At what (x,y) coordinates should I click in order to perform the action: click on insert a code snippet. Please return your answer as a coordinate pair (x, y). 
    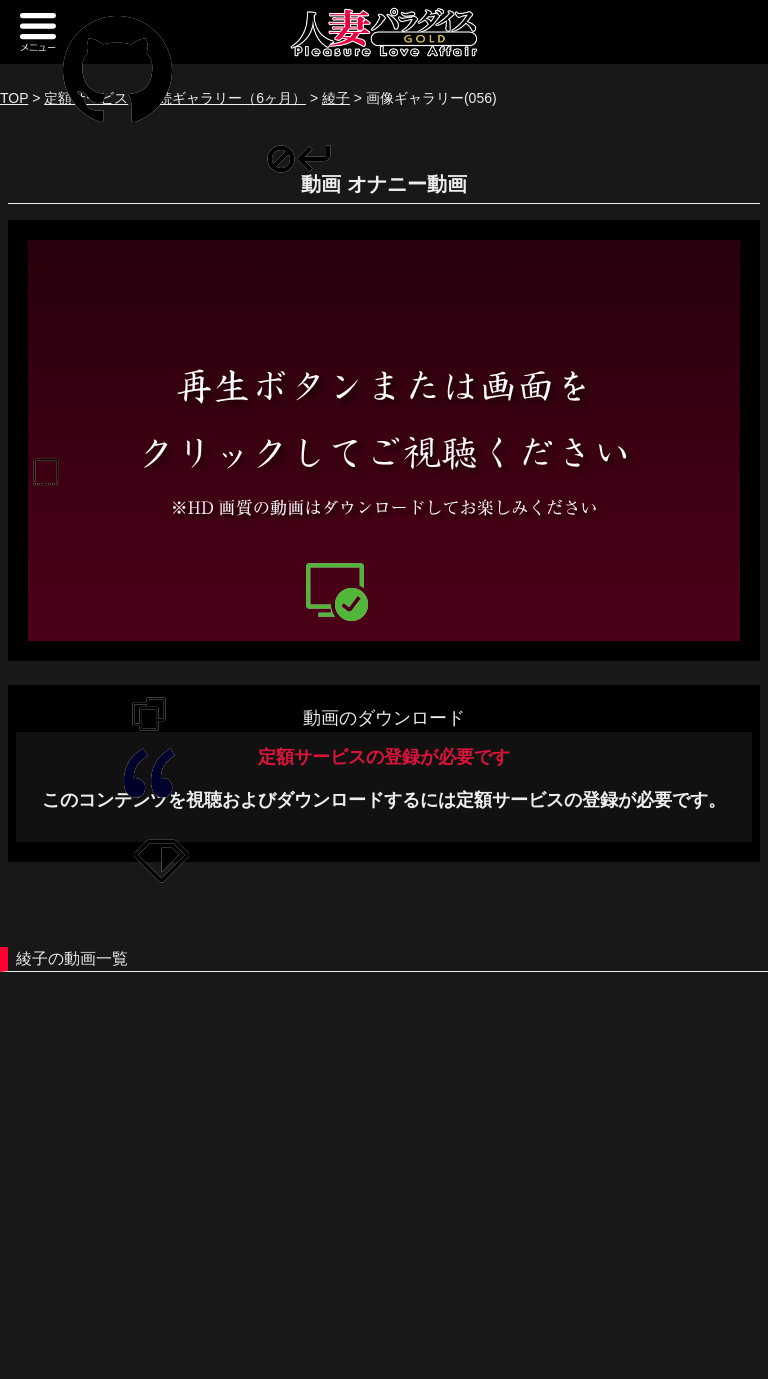
    Looking at the image, I should click on (45, 472).